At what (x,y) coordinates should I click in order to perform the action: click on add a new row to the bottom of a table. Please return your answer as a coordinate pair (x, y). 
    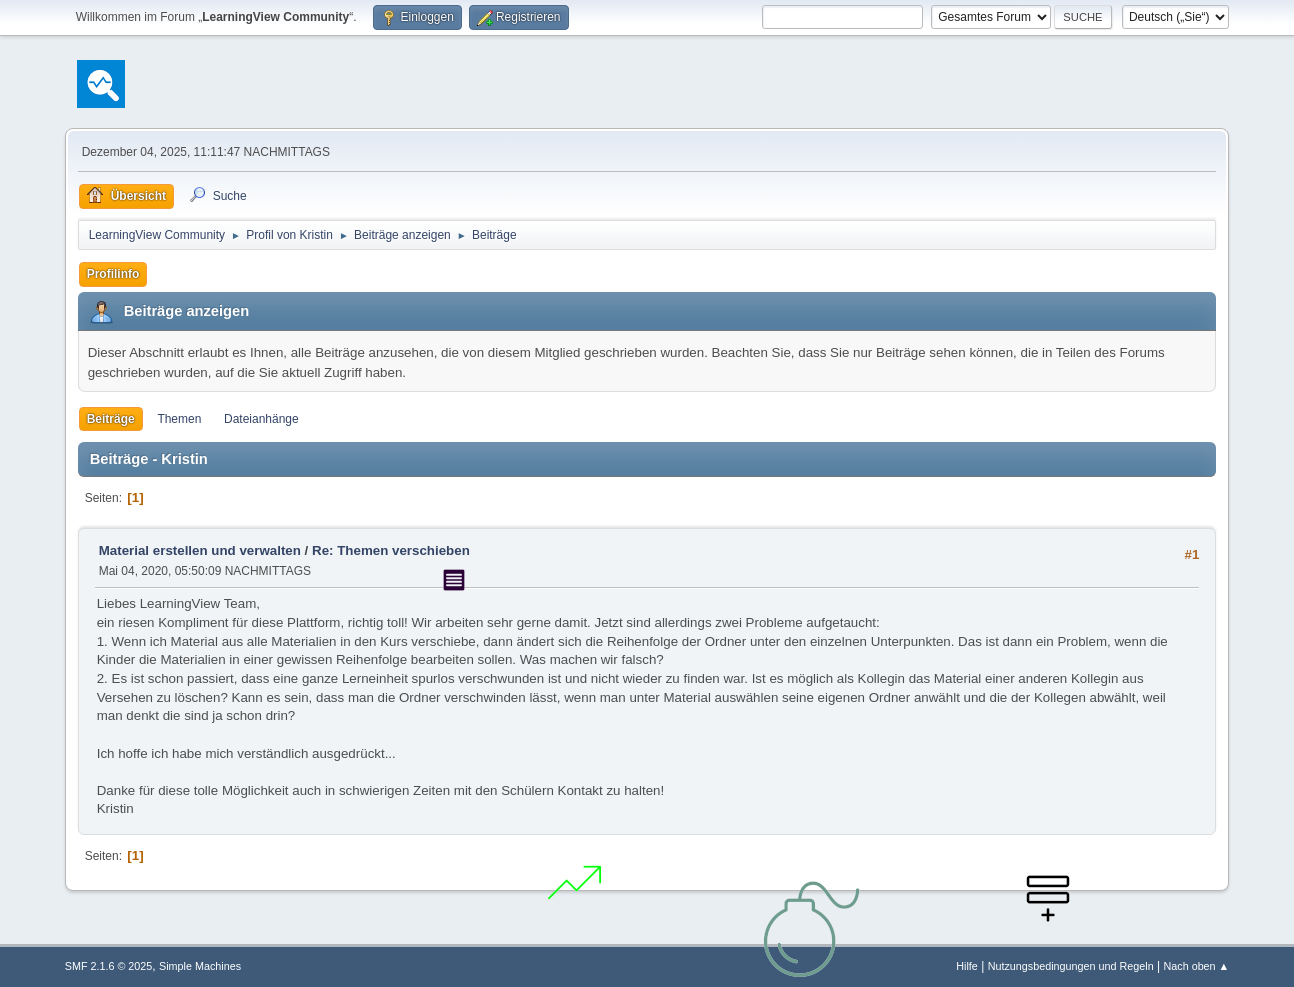
    Looking at the image, I should click on (1048, 895).